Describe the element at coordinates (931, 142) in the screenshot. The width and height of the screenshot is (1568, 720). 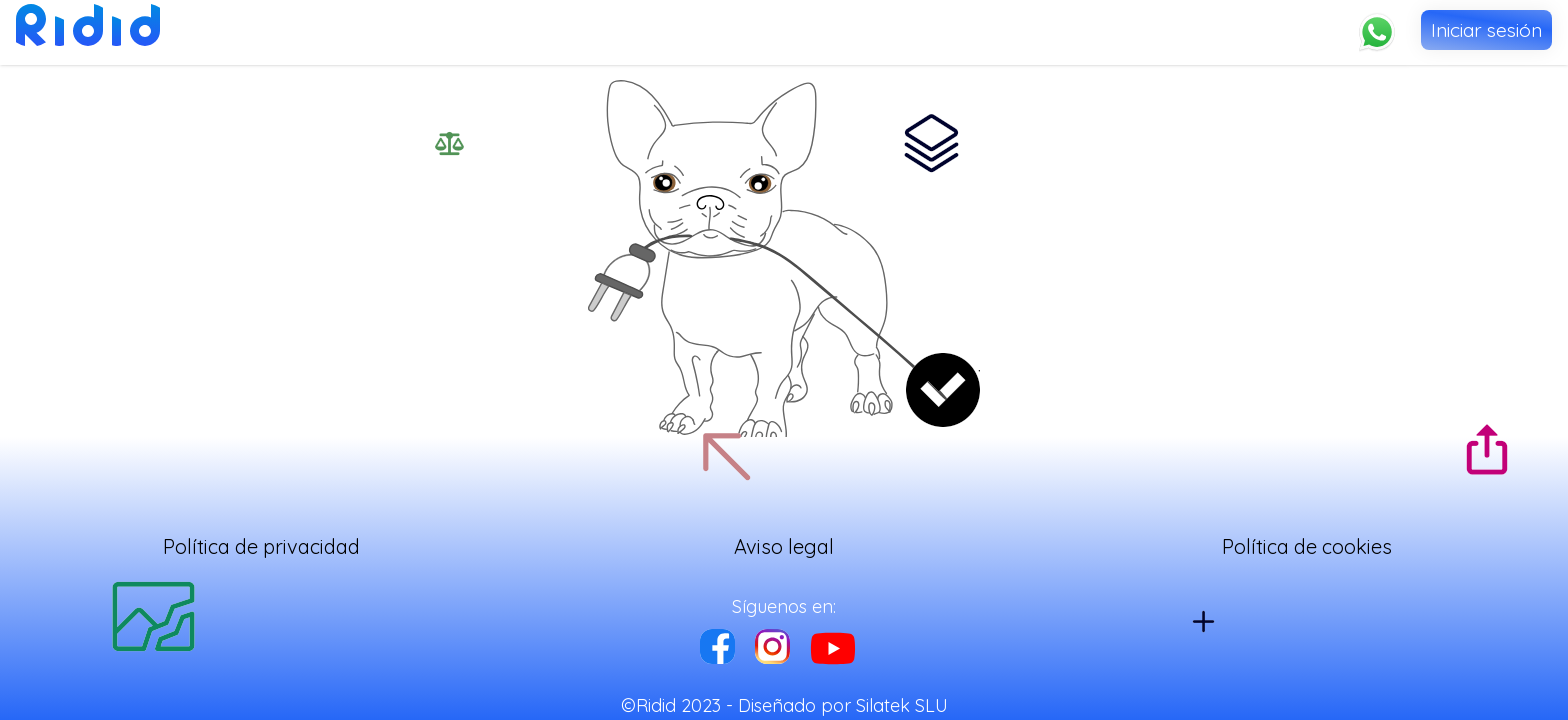
I see `view stacked layers or items` at that location.